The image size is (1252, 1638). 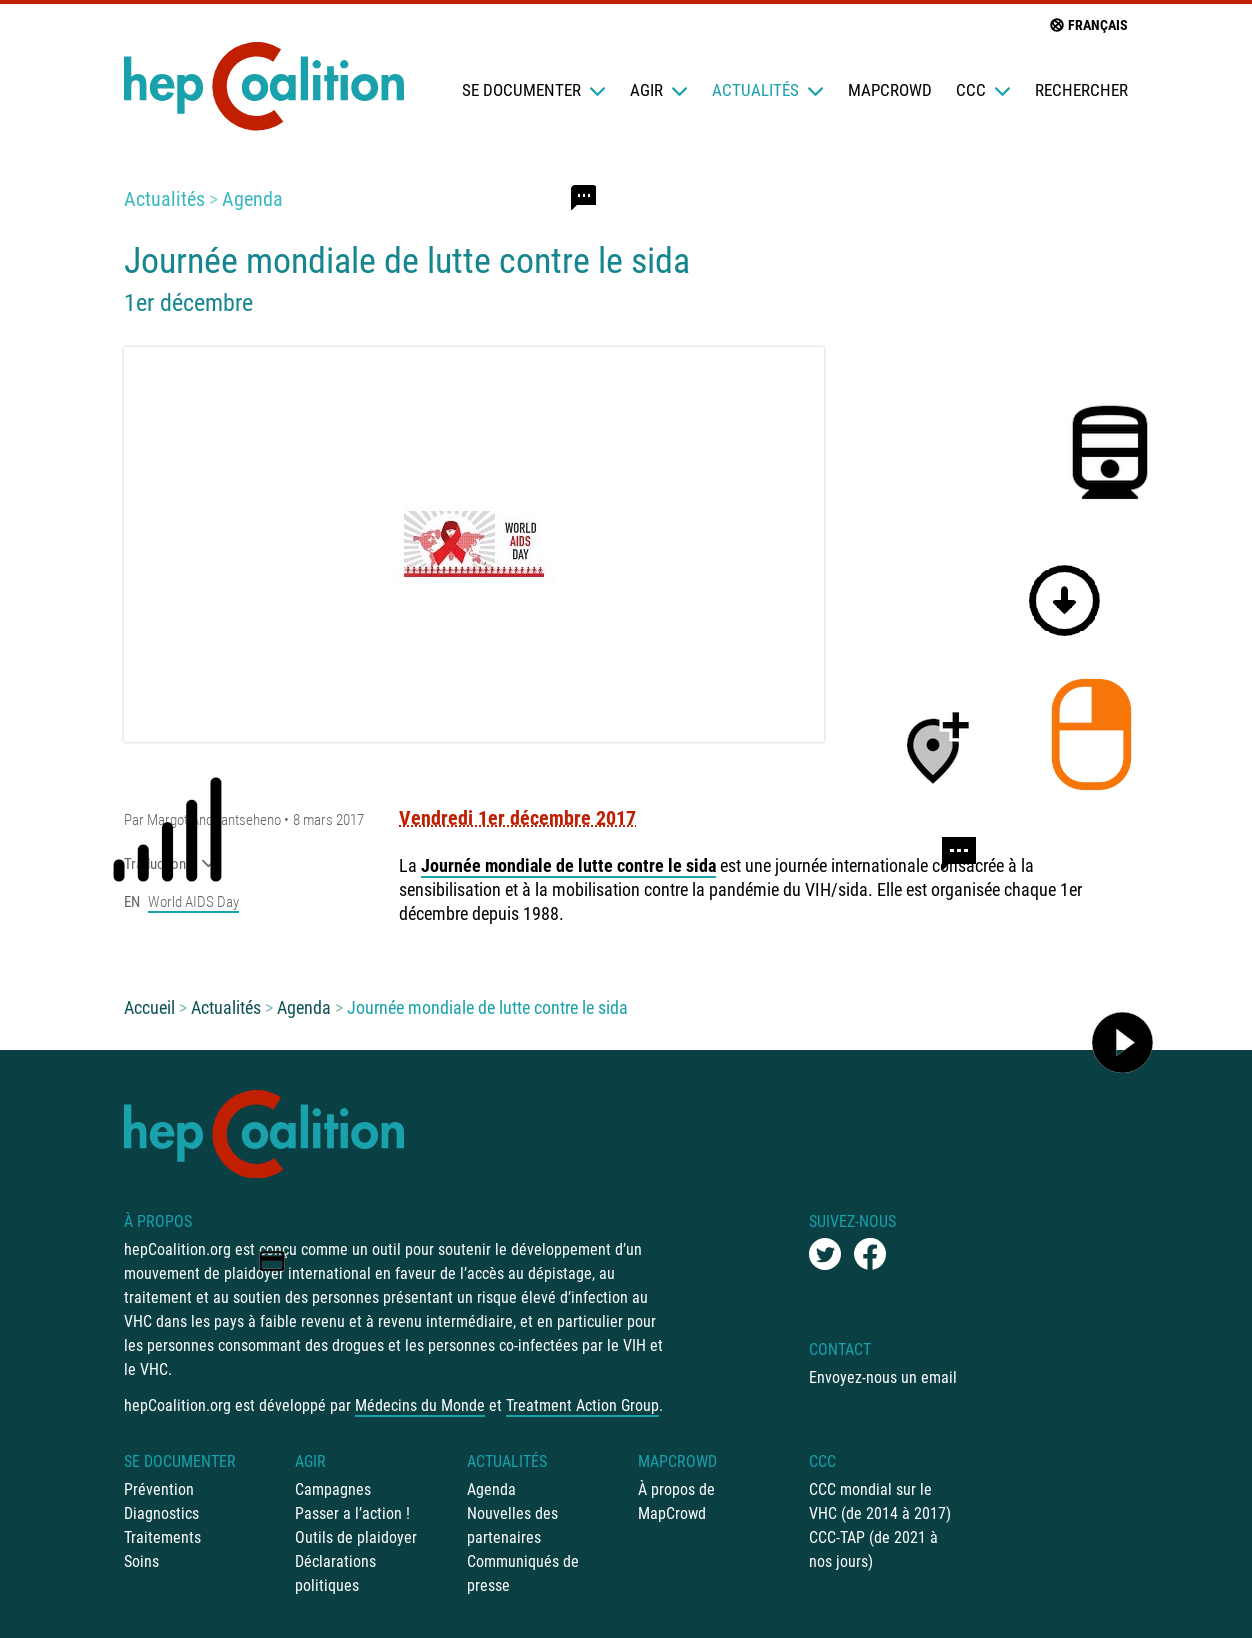 What do you see at coordinates (1122, 1042) in the screenshot?
I see `play media or video content` at bounding box center [1122, 1042].